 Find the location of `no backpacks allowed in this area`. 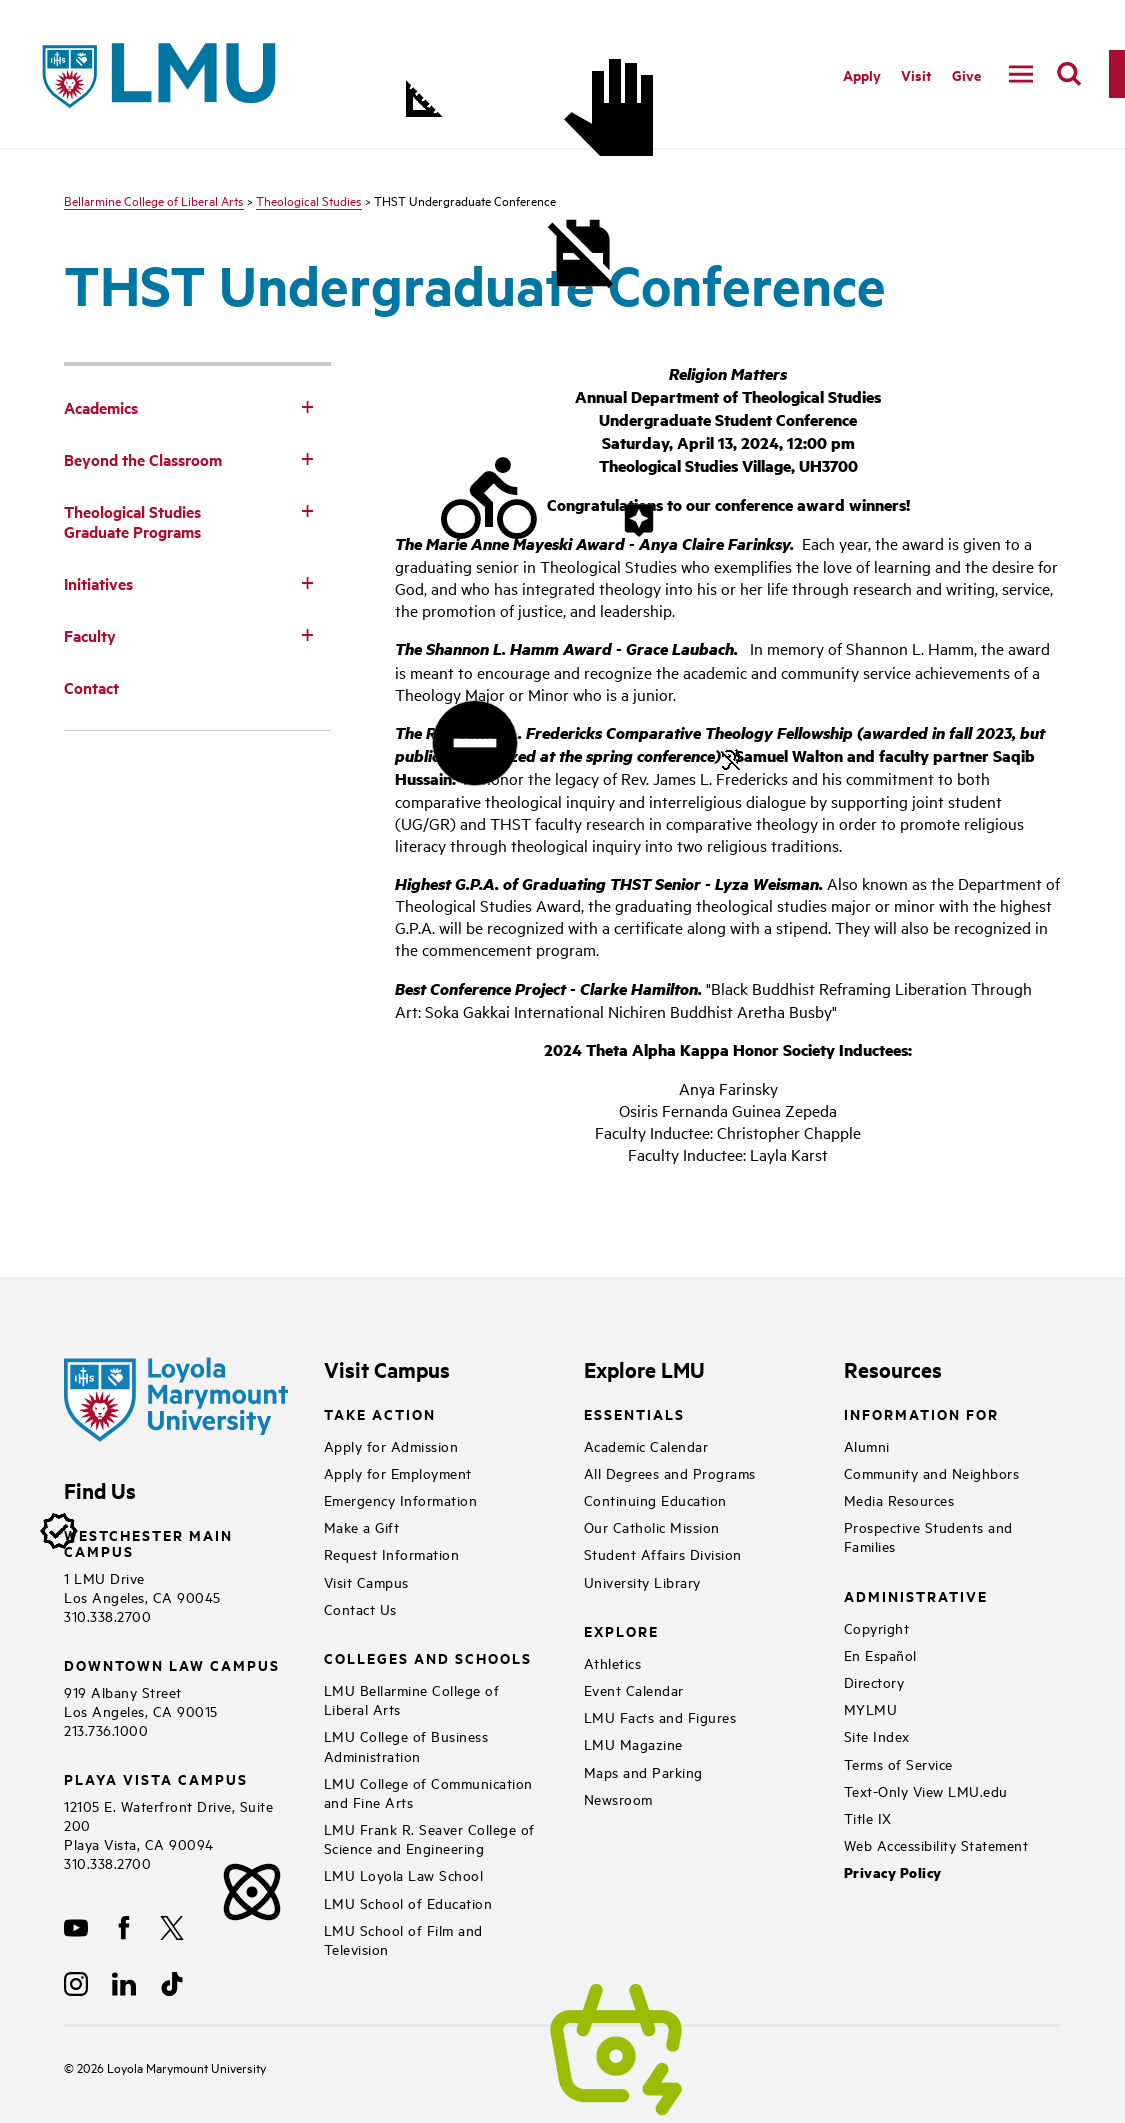

no backpacks allowed in this area is located at coordinates (583, 253).